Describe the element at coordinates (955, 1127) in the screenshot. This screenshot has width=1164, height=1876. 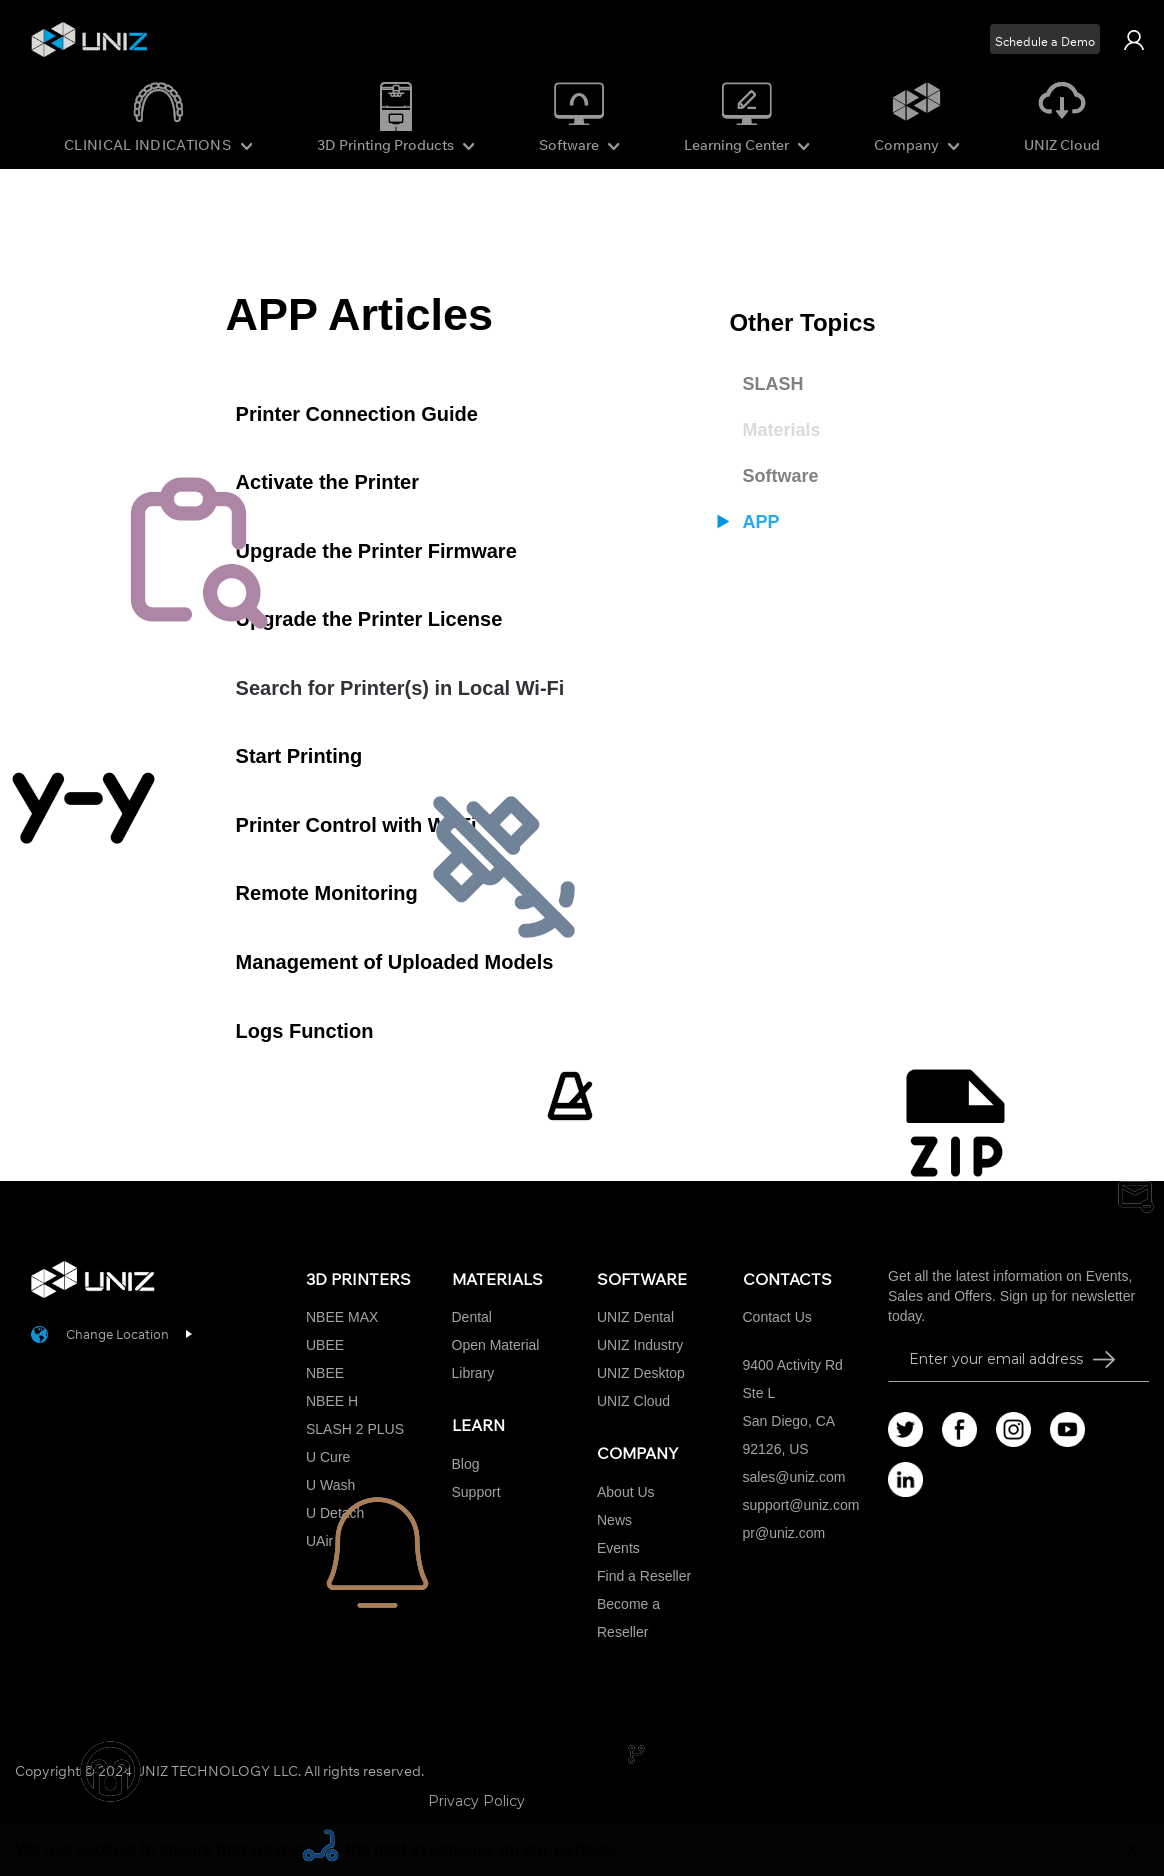
I see `open or view a compressed zip file` at that location.